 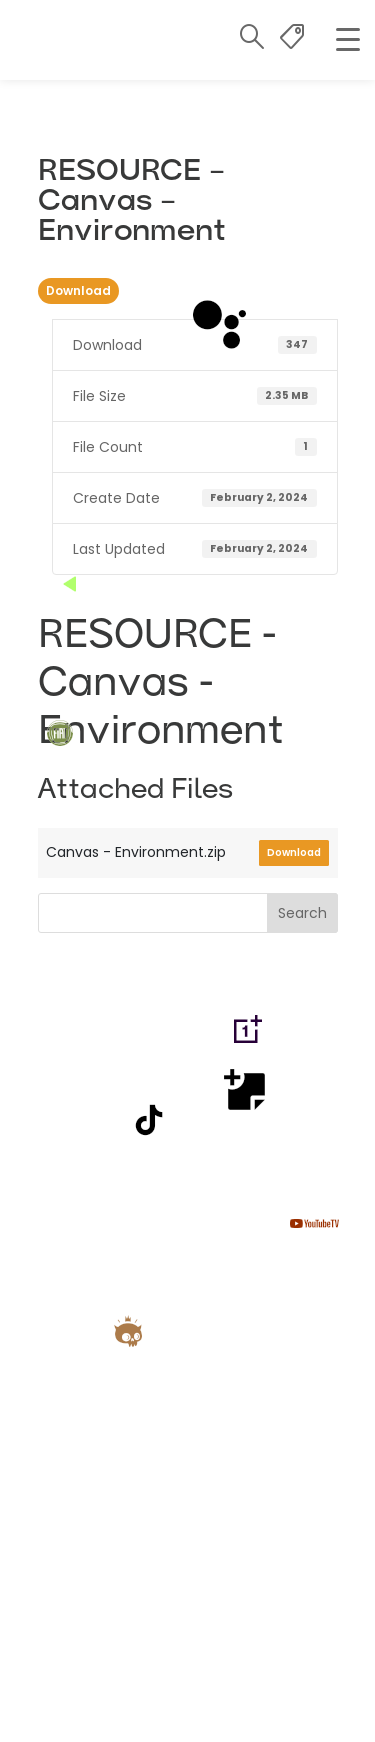 What do you see at coordinates (71, 584) in the screenshot?
I see `play media in reverse` at bounding box center [71, 584].